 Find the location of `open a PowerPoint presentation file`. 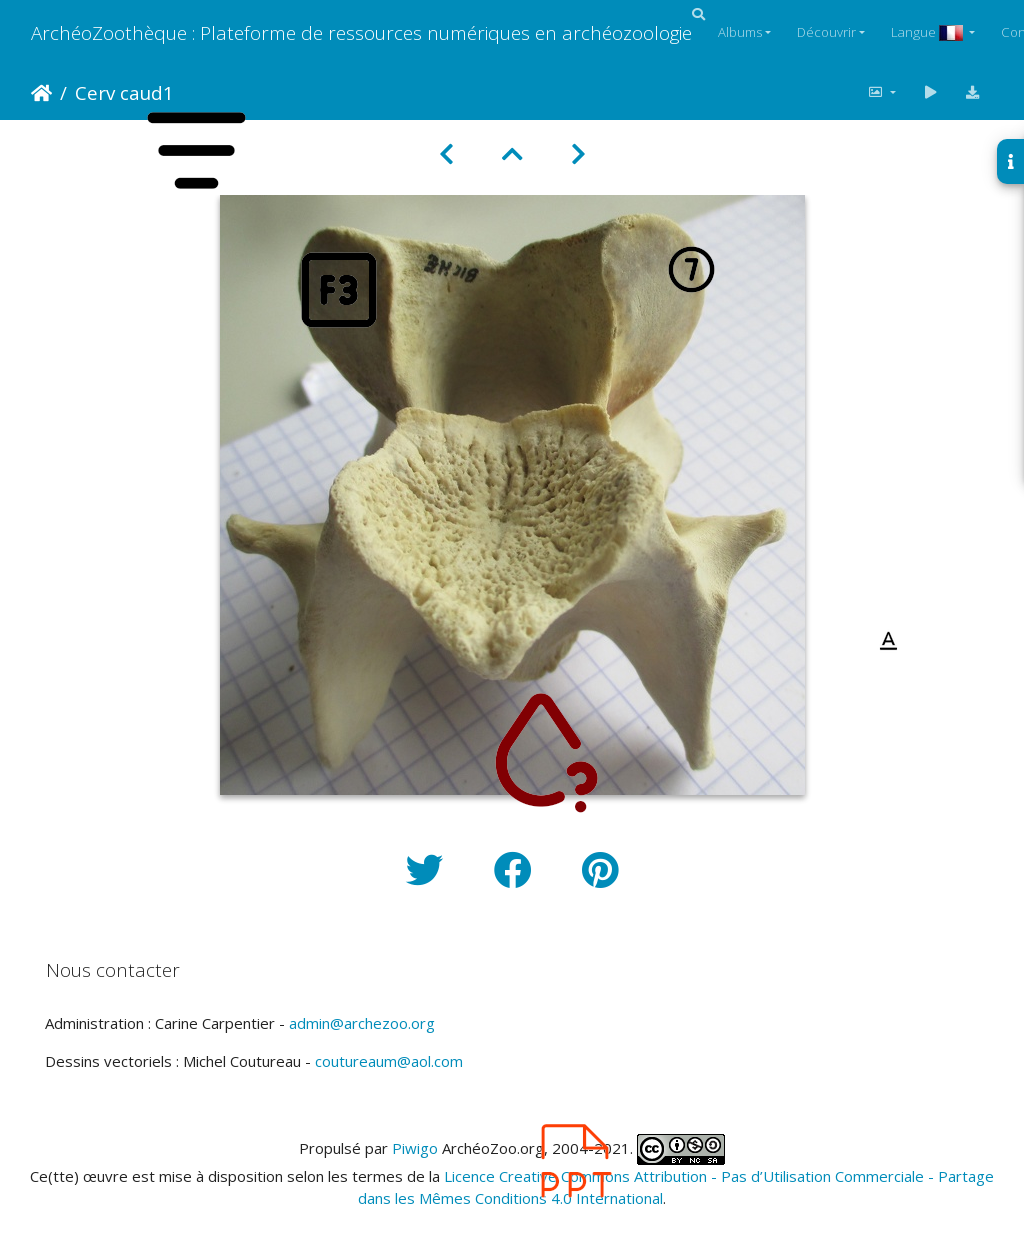

open a PowerPoint presentation file is located at coordinates (575, 1164).